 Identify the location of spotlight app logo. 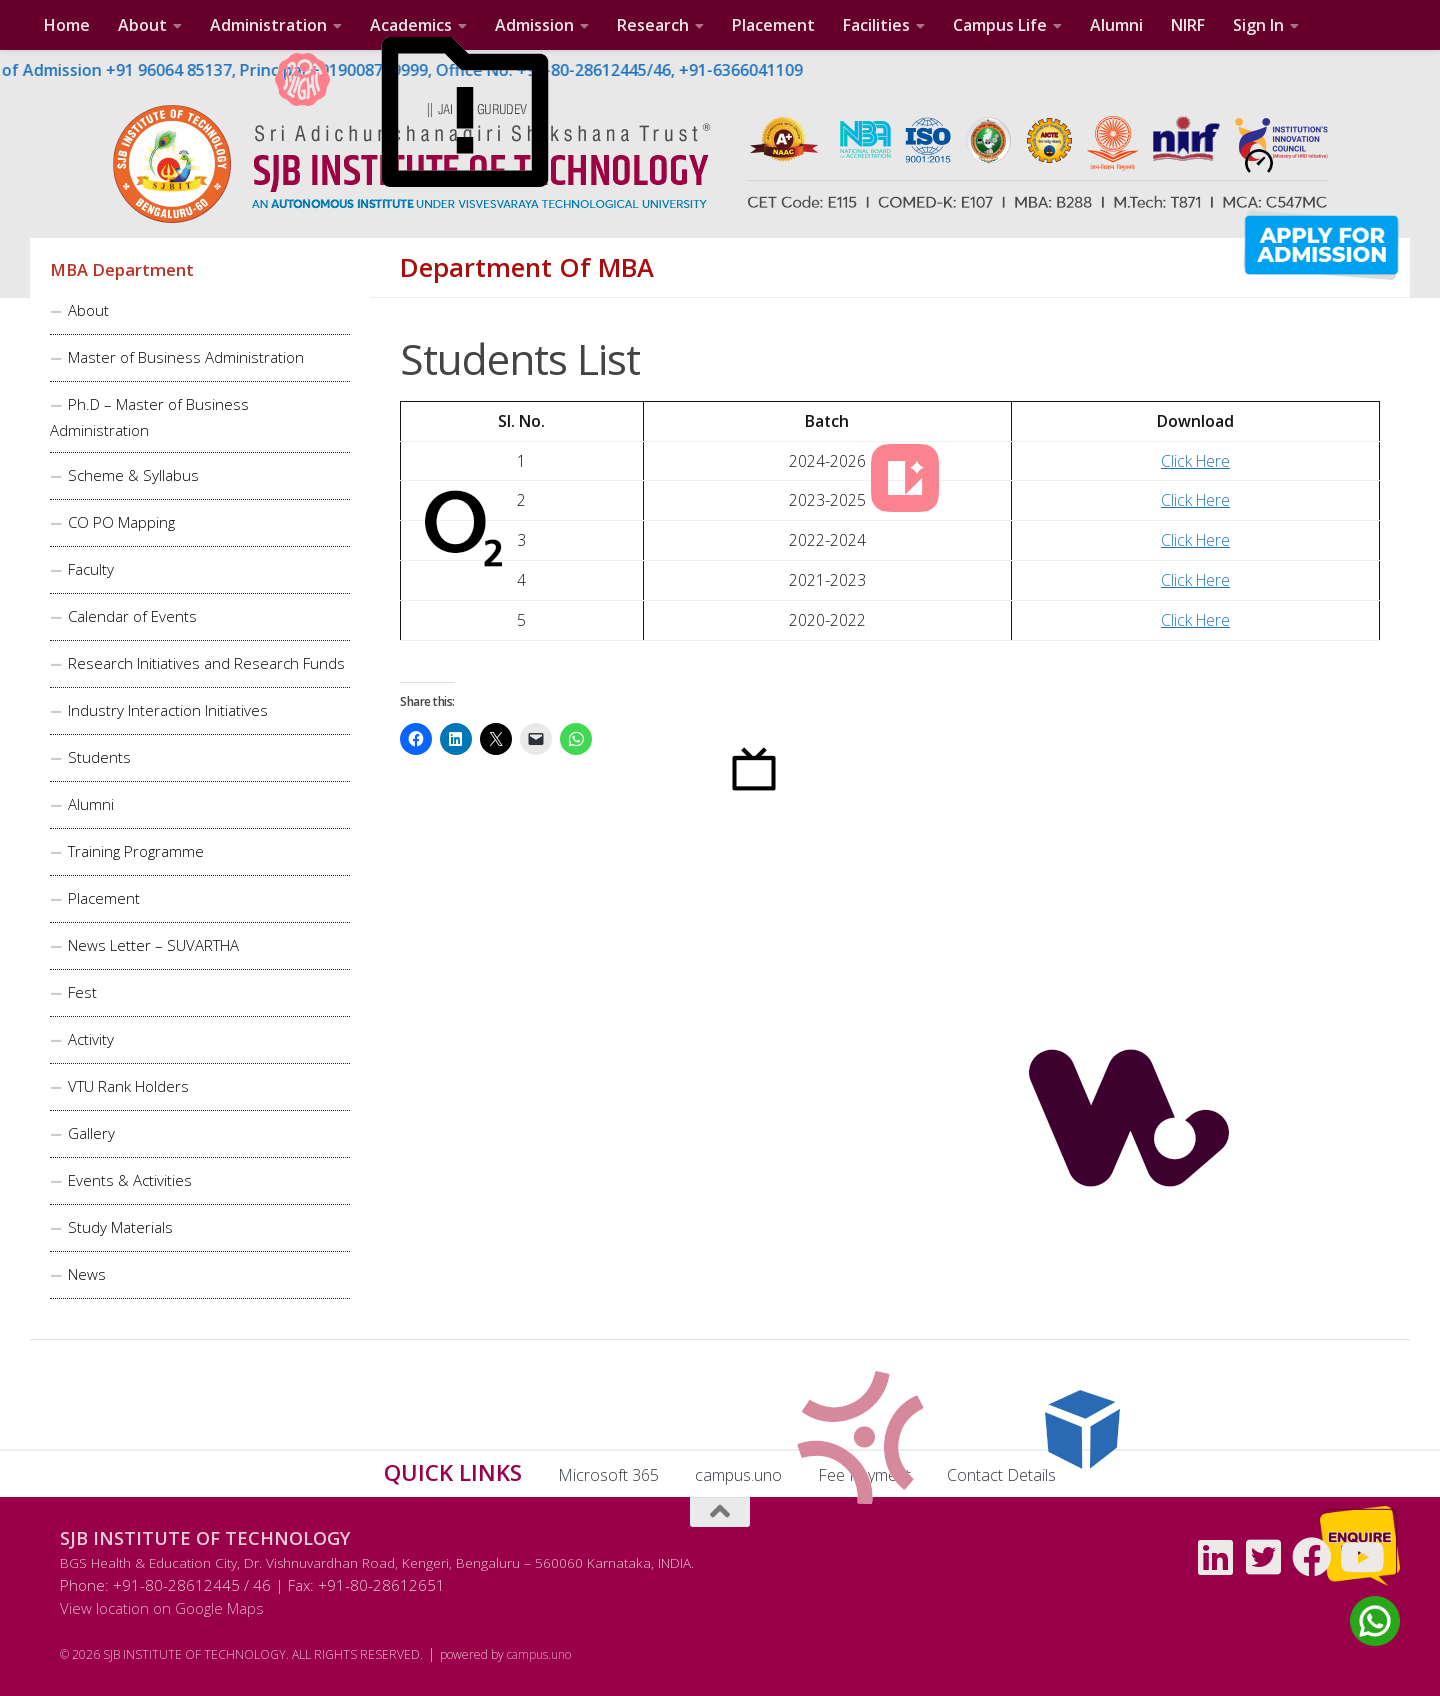
(302, 79).